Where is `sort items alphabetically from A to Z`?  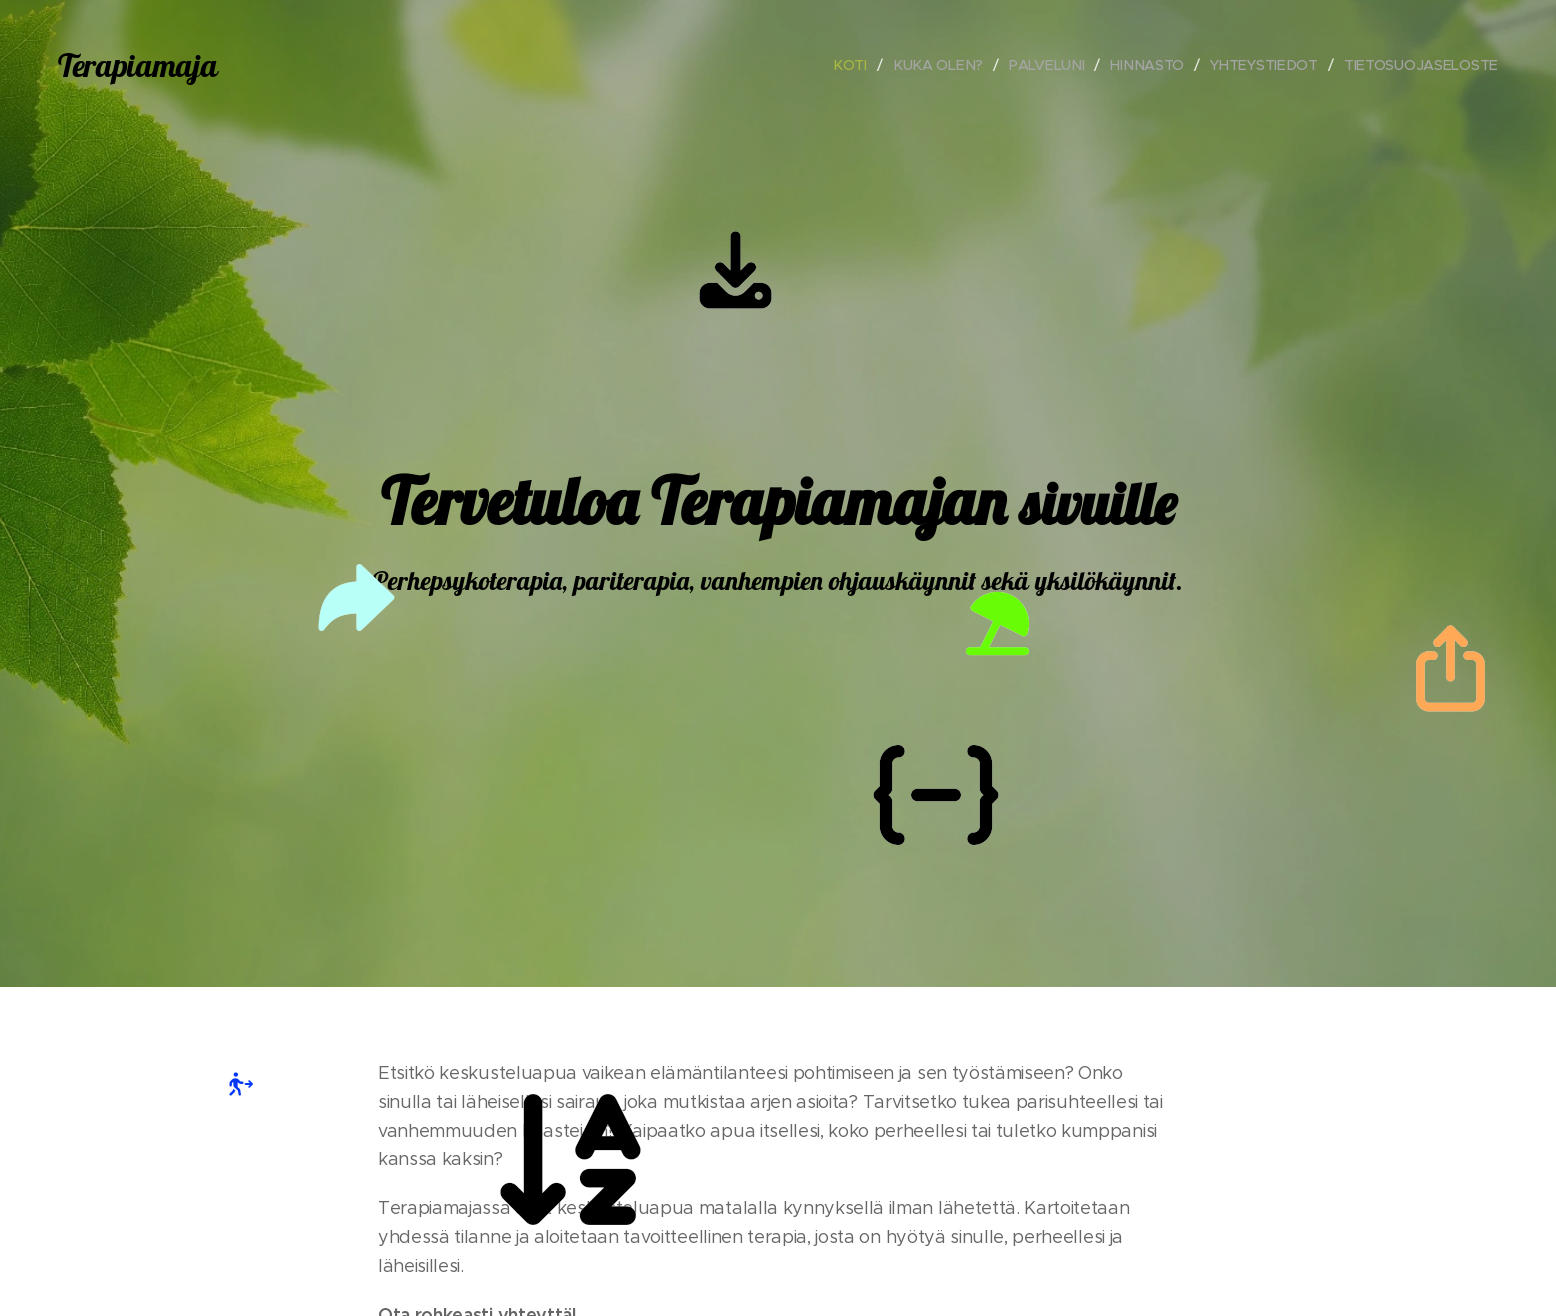
sort items alphabetically from A to Z is located at coordinates (570, 1159).